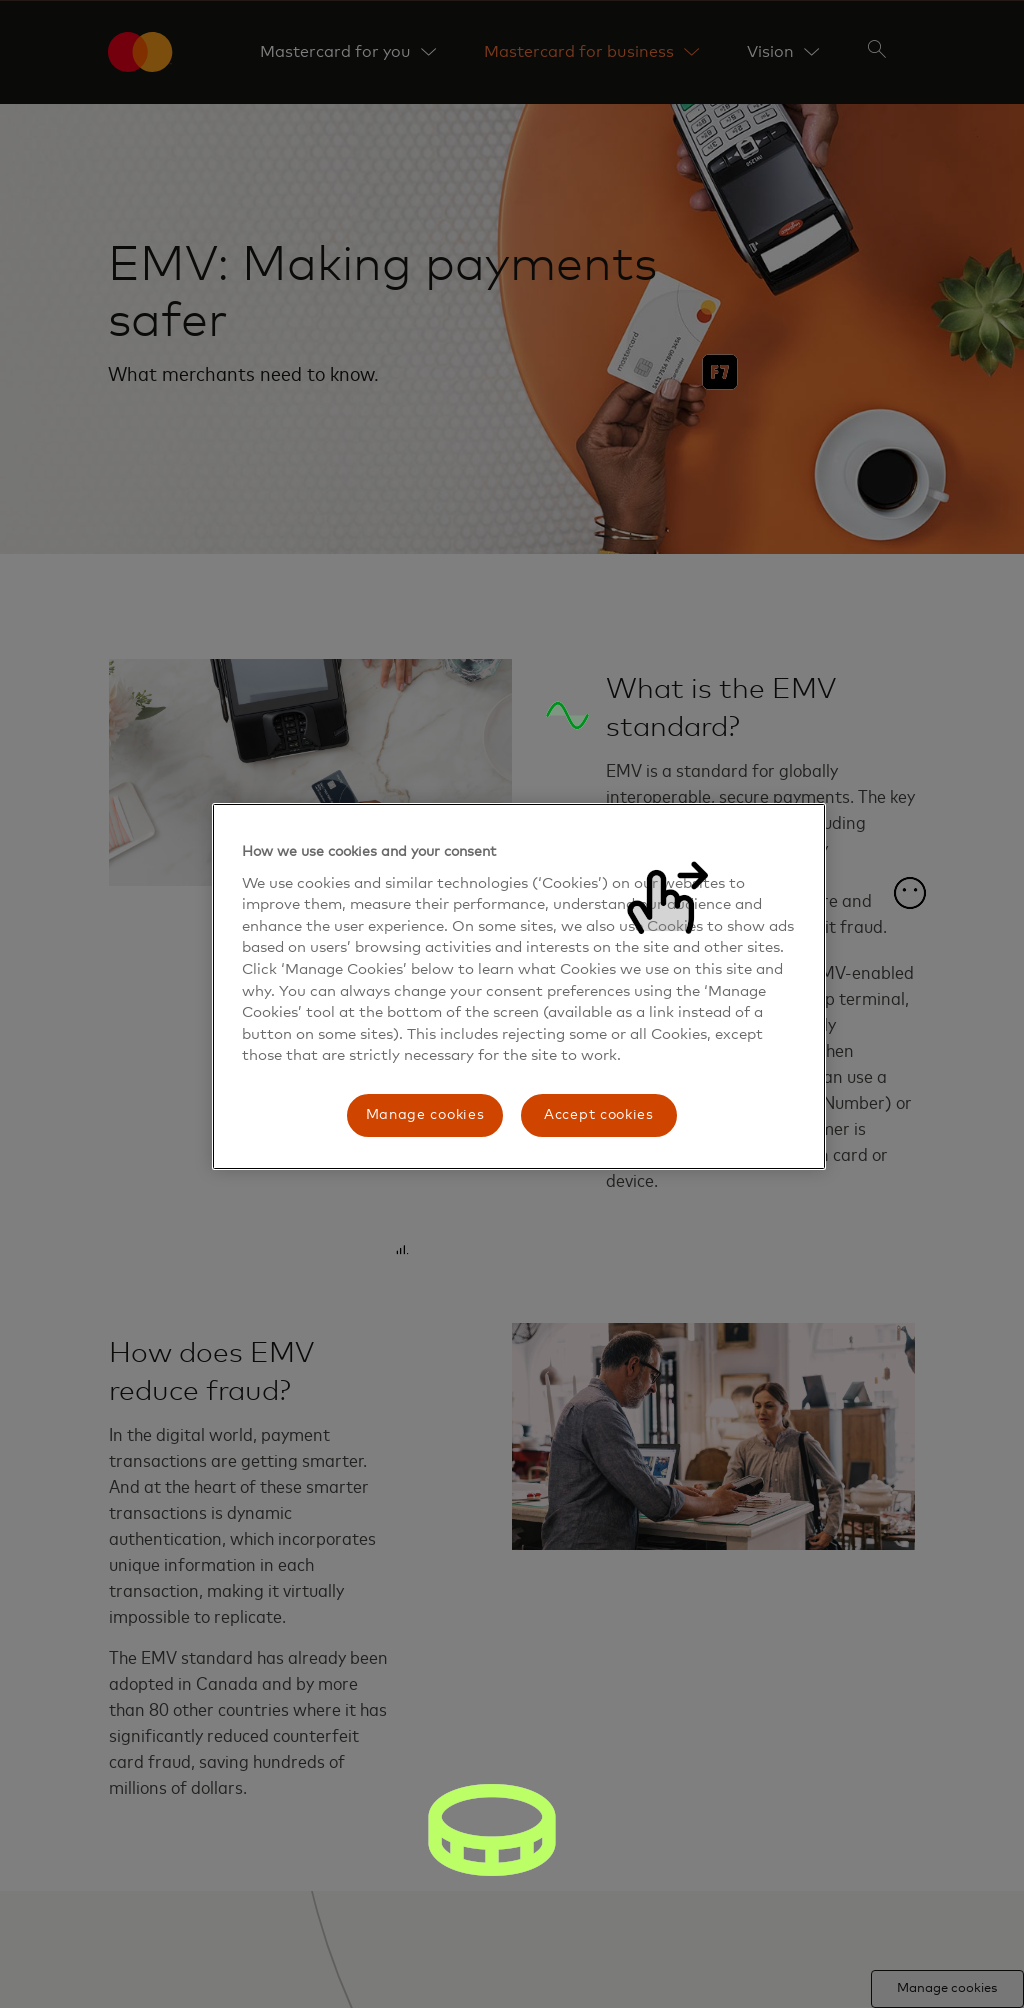 The width and height of the screenshot is (1024, 2008). I want to click on F7 keyboard function key, so click(720, 372).